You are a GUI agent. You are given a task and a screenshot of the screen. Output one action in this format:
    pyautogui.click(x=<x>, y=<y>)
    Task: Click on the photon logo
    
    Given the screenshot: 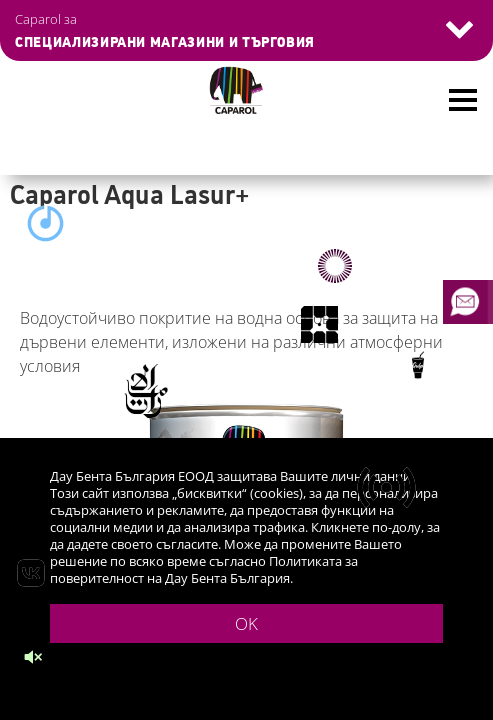 What is the action you would take?
    pyautogui.click(x=335, y=266)
    